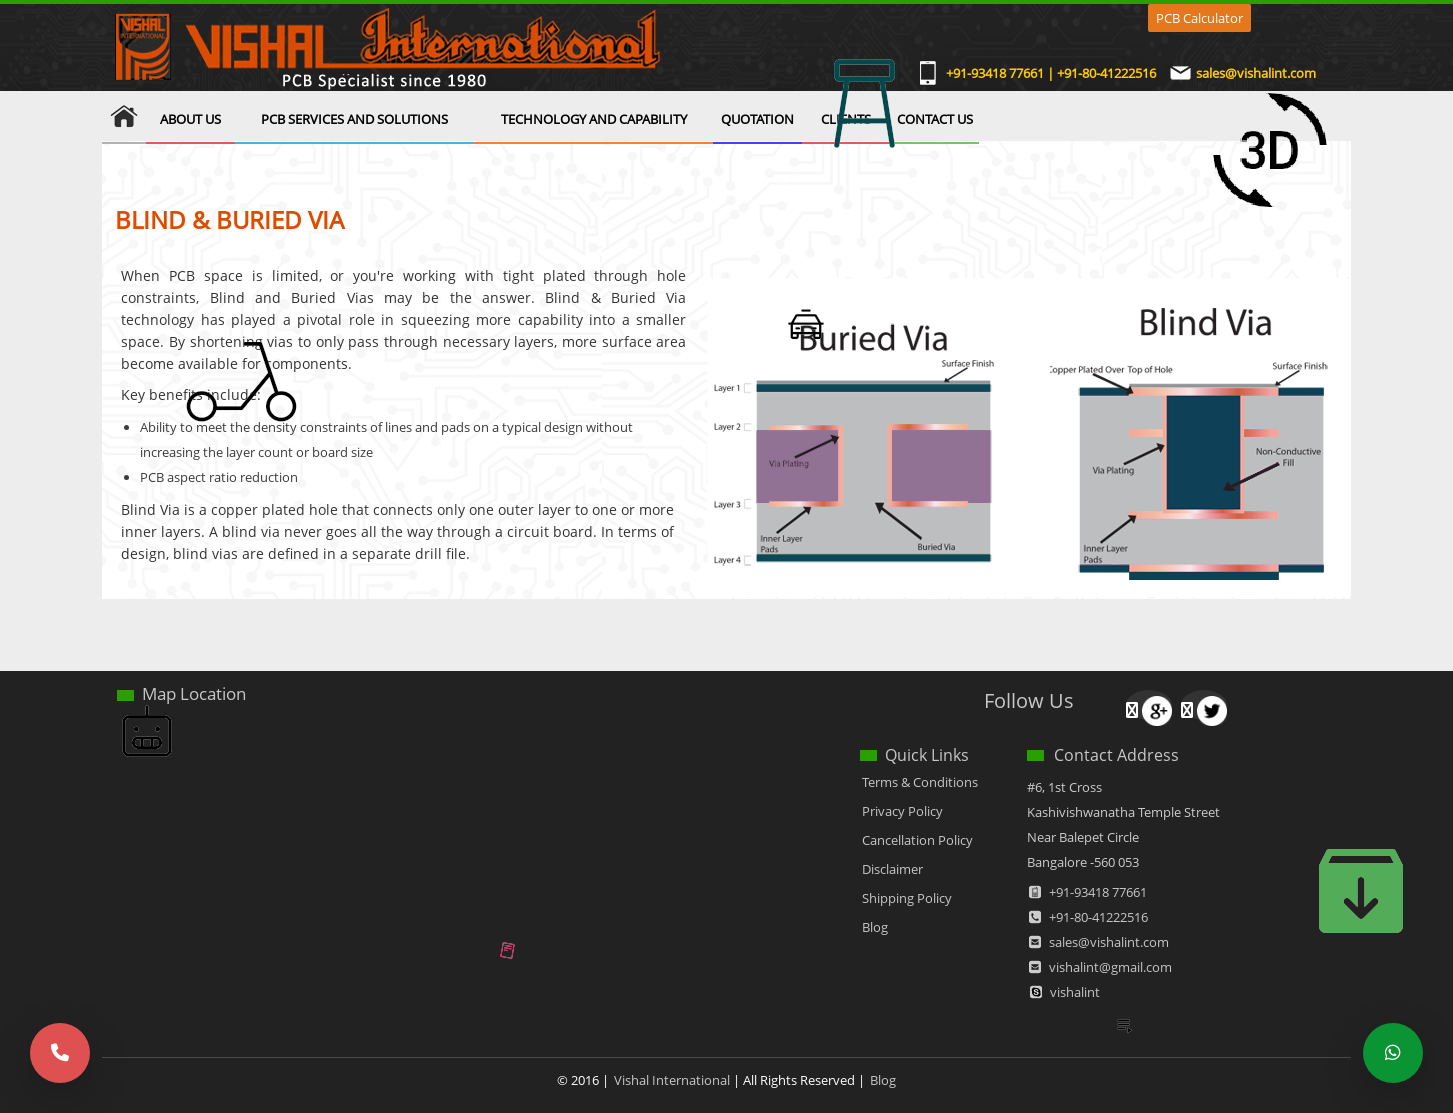 This screenshot has height=1113, width=1453. I want to click on indicates police or emergency services, so click(806, 326).